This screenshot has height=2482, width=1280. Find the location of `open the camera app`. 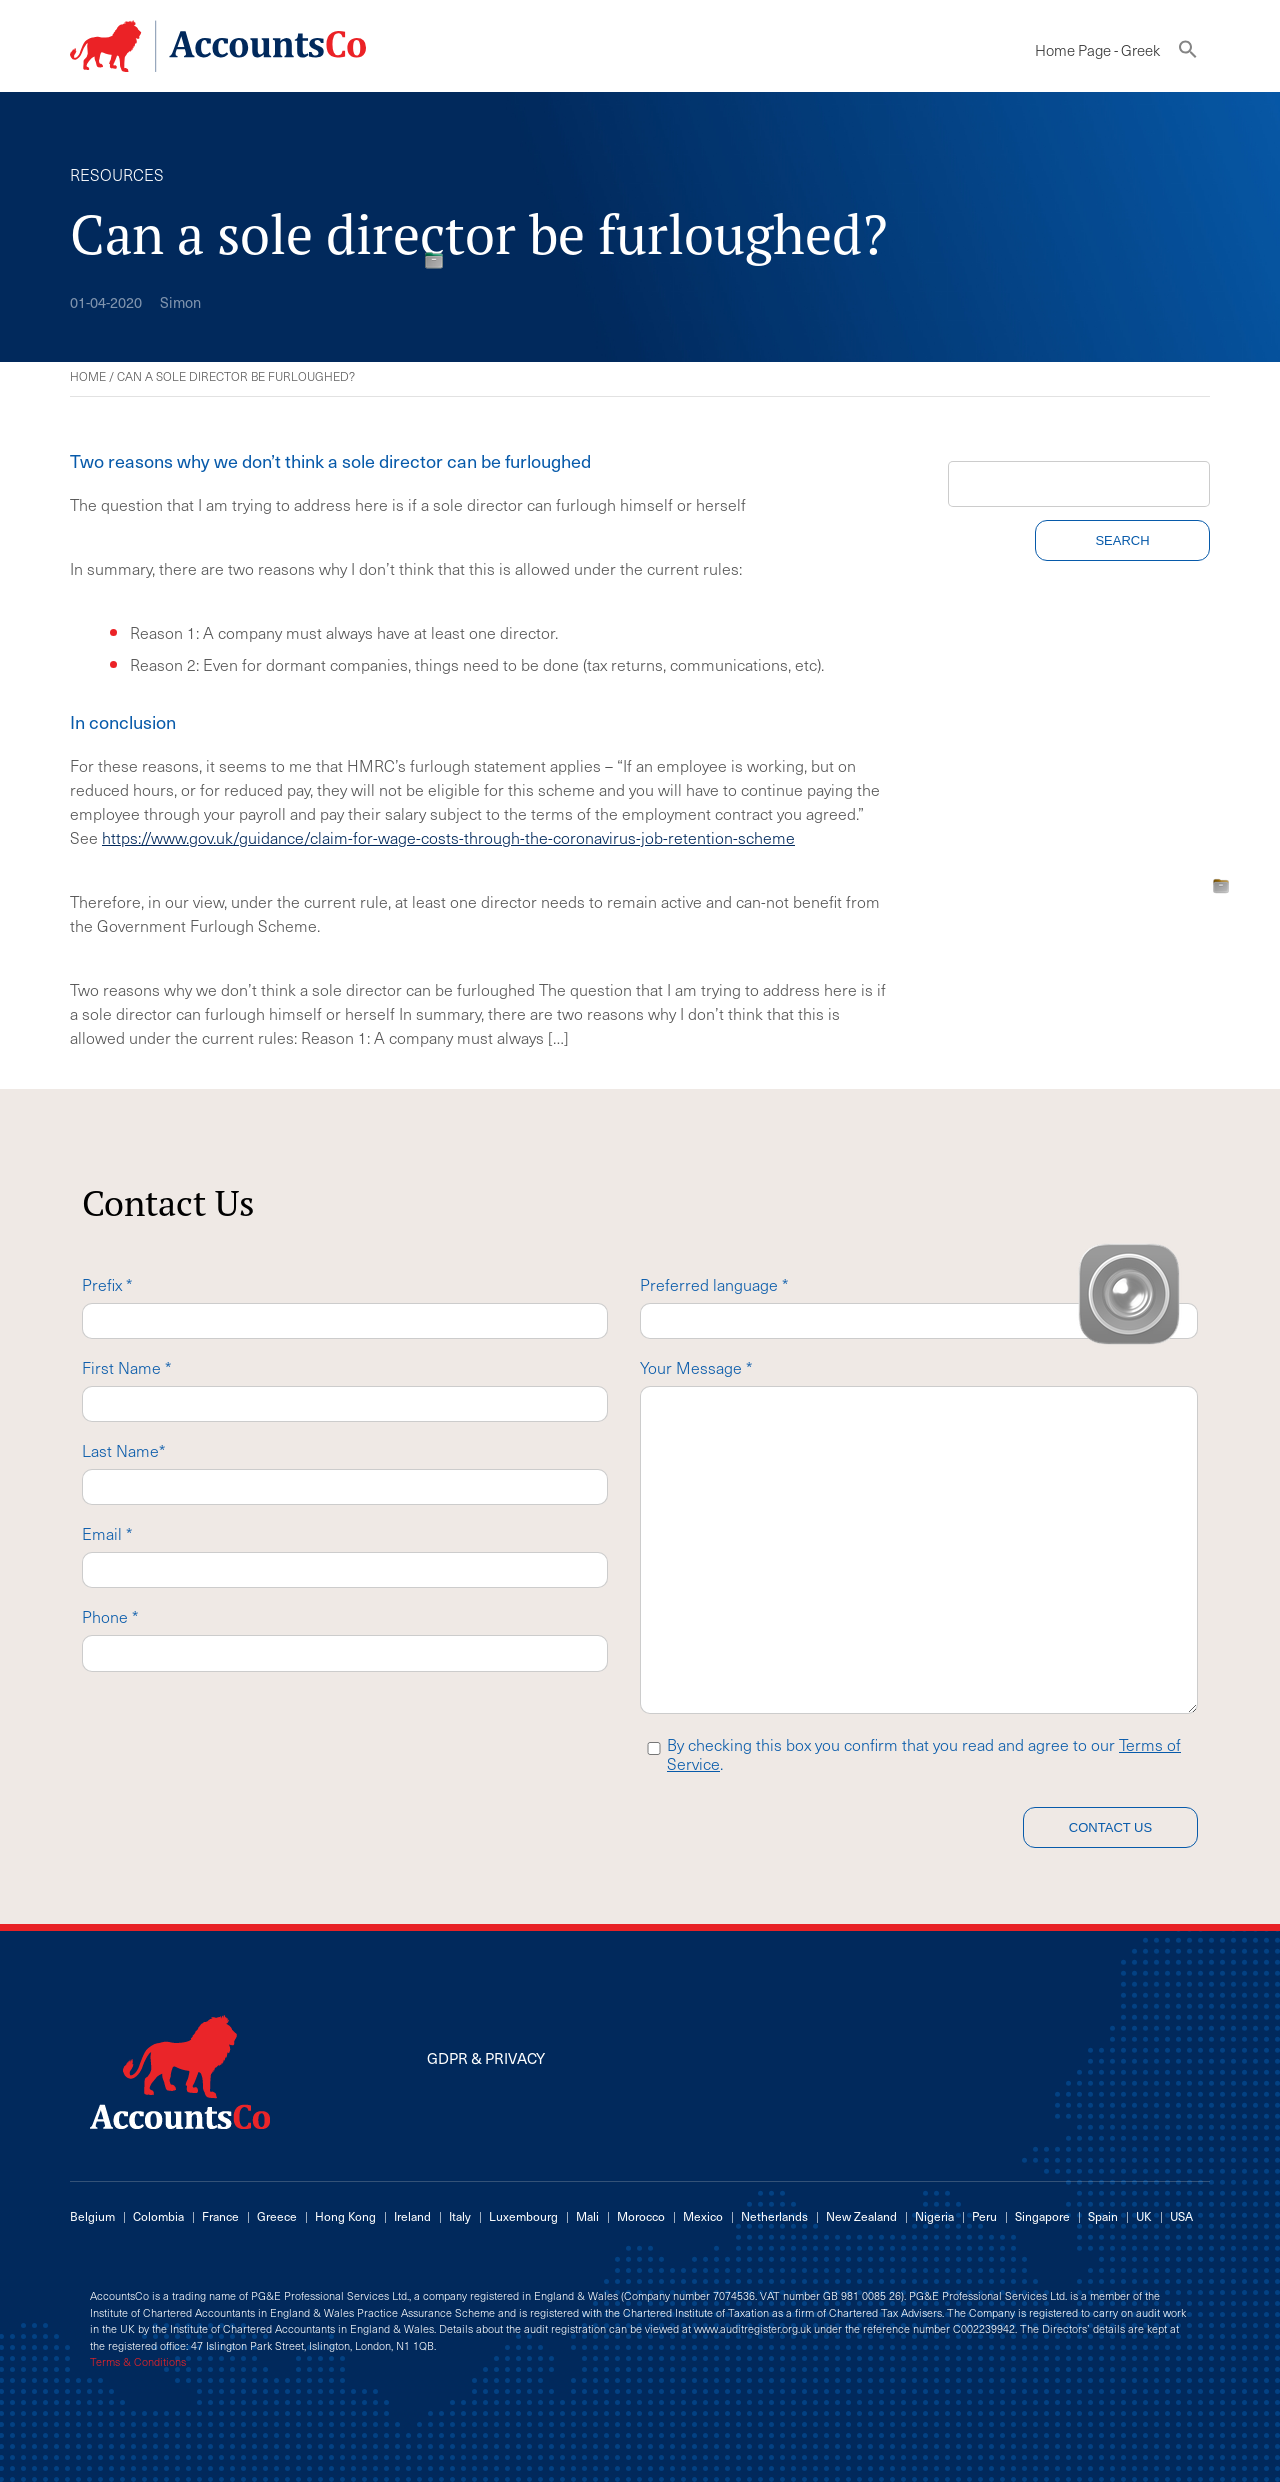

open the camera app is located at coordinates (1129, 1294).